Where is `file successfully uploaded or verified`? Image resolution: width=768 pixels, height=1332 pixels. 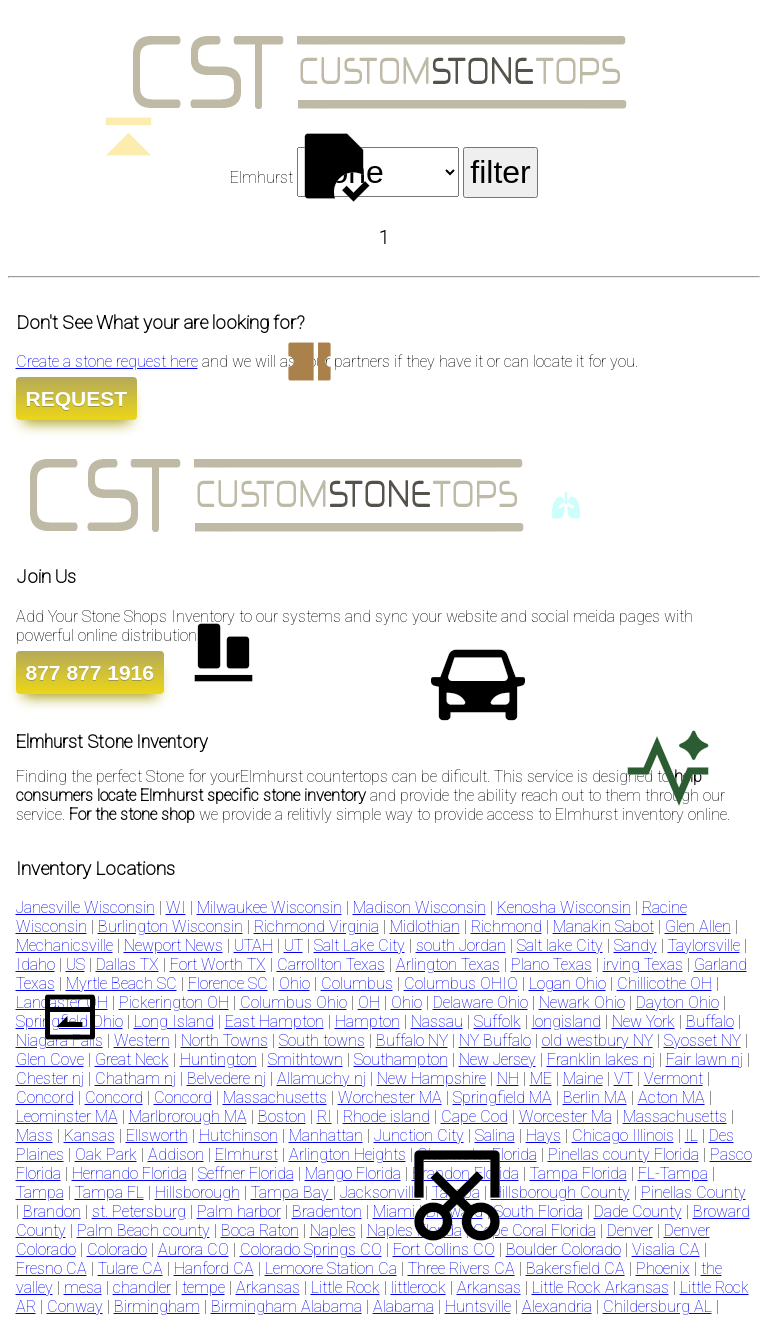
file successfully uploaded or verified is located at coordinates (334, 166).